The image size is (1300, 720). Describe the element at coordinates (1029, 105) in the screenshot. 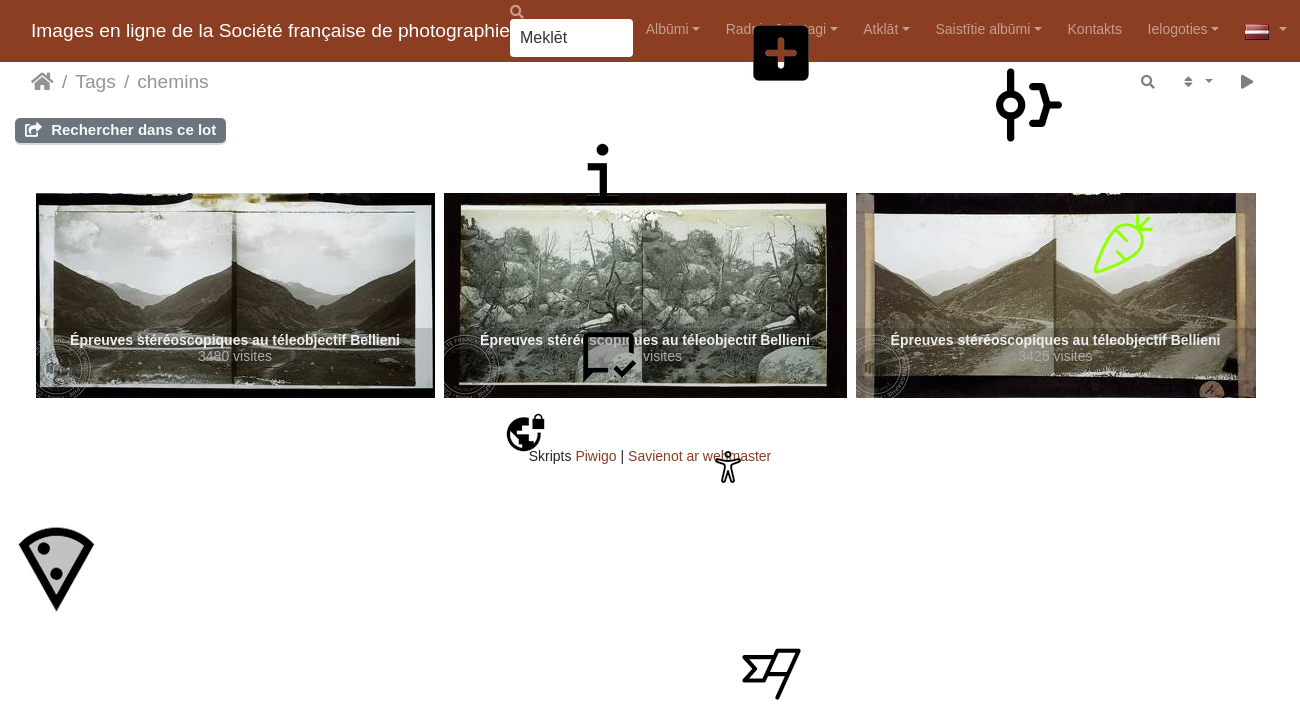

I see `perform a git cherry-pick operation` at that location.